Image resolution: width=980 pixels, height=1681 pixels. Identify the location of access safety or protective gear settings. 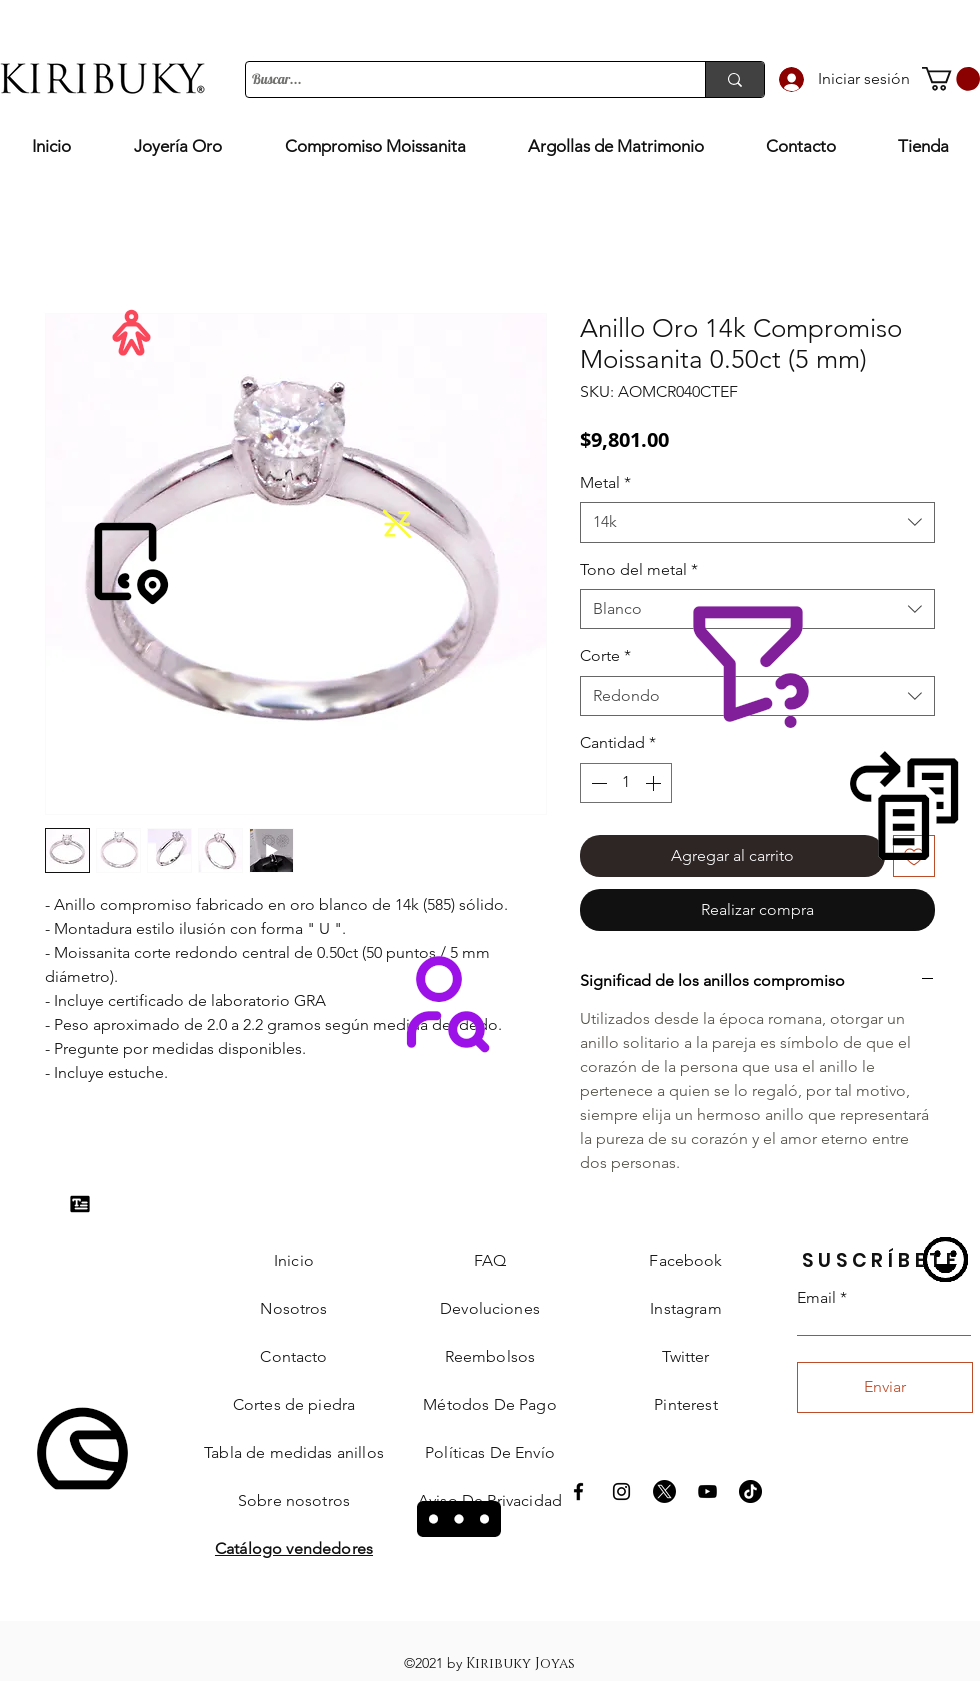
(82, 1448).